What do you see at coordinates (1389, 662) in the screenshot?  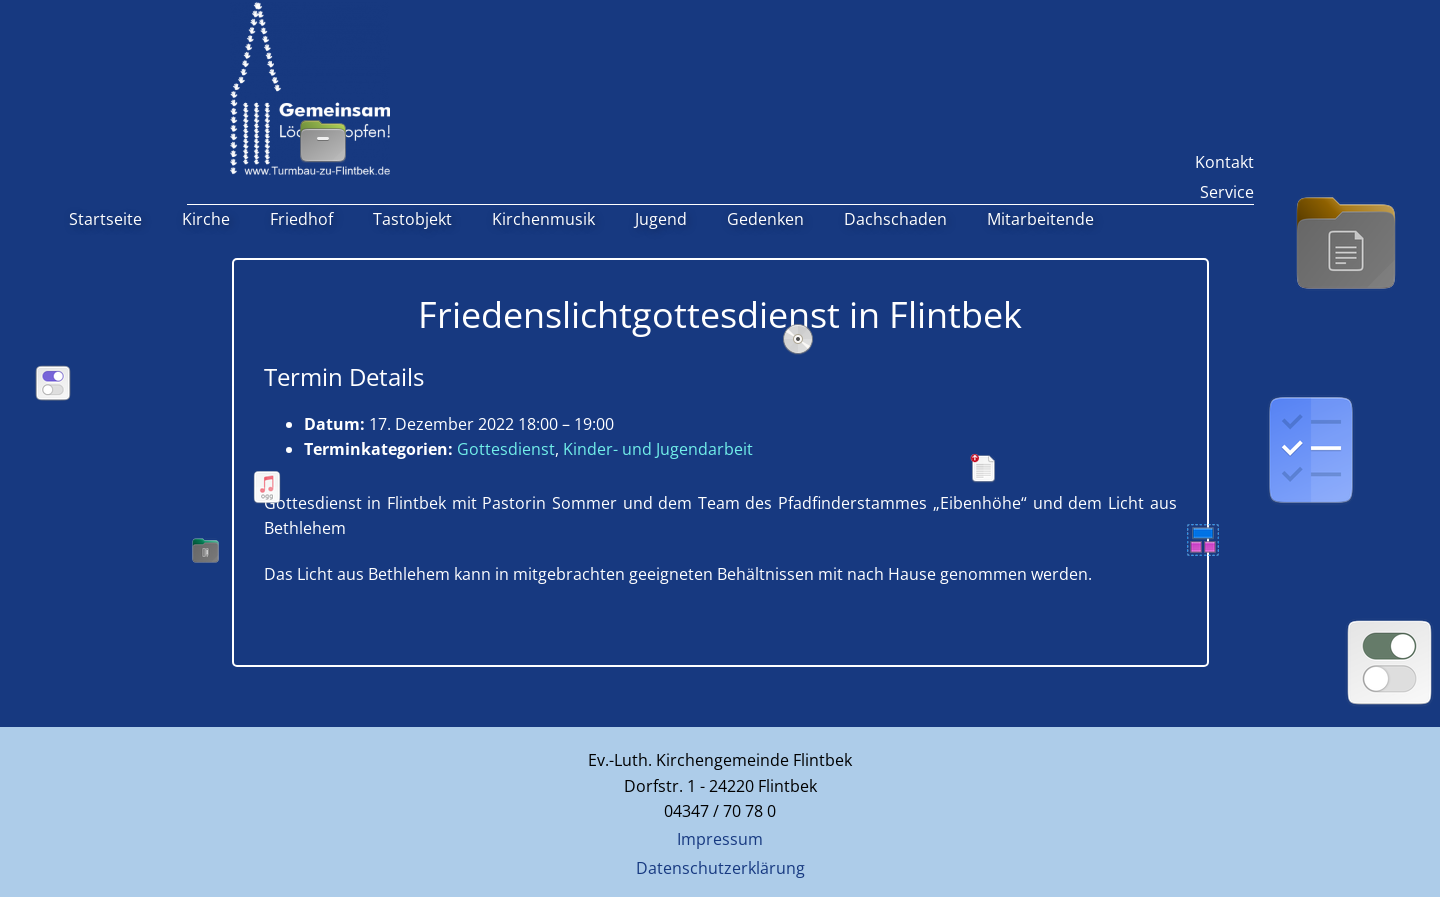 I see `open system settings or preferences` at bounding box center [1389, 662].